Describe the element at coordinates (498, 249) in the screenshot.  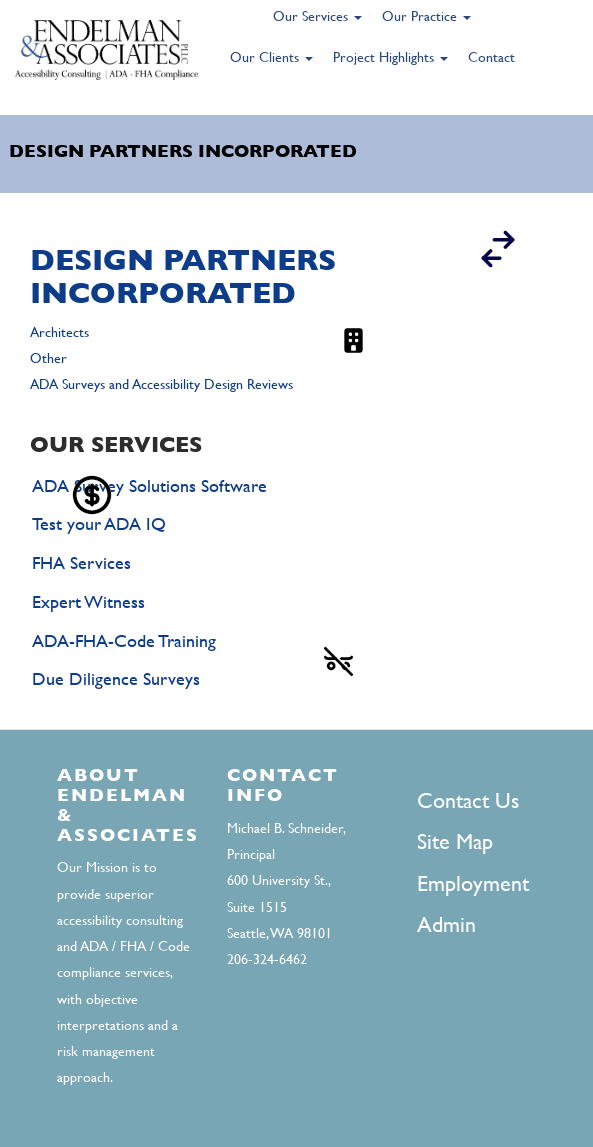
I see `swap or exchange items` at that location.